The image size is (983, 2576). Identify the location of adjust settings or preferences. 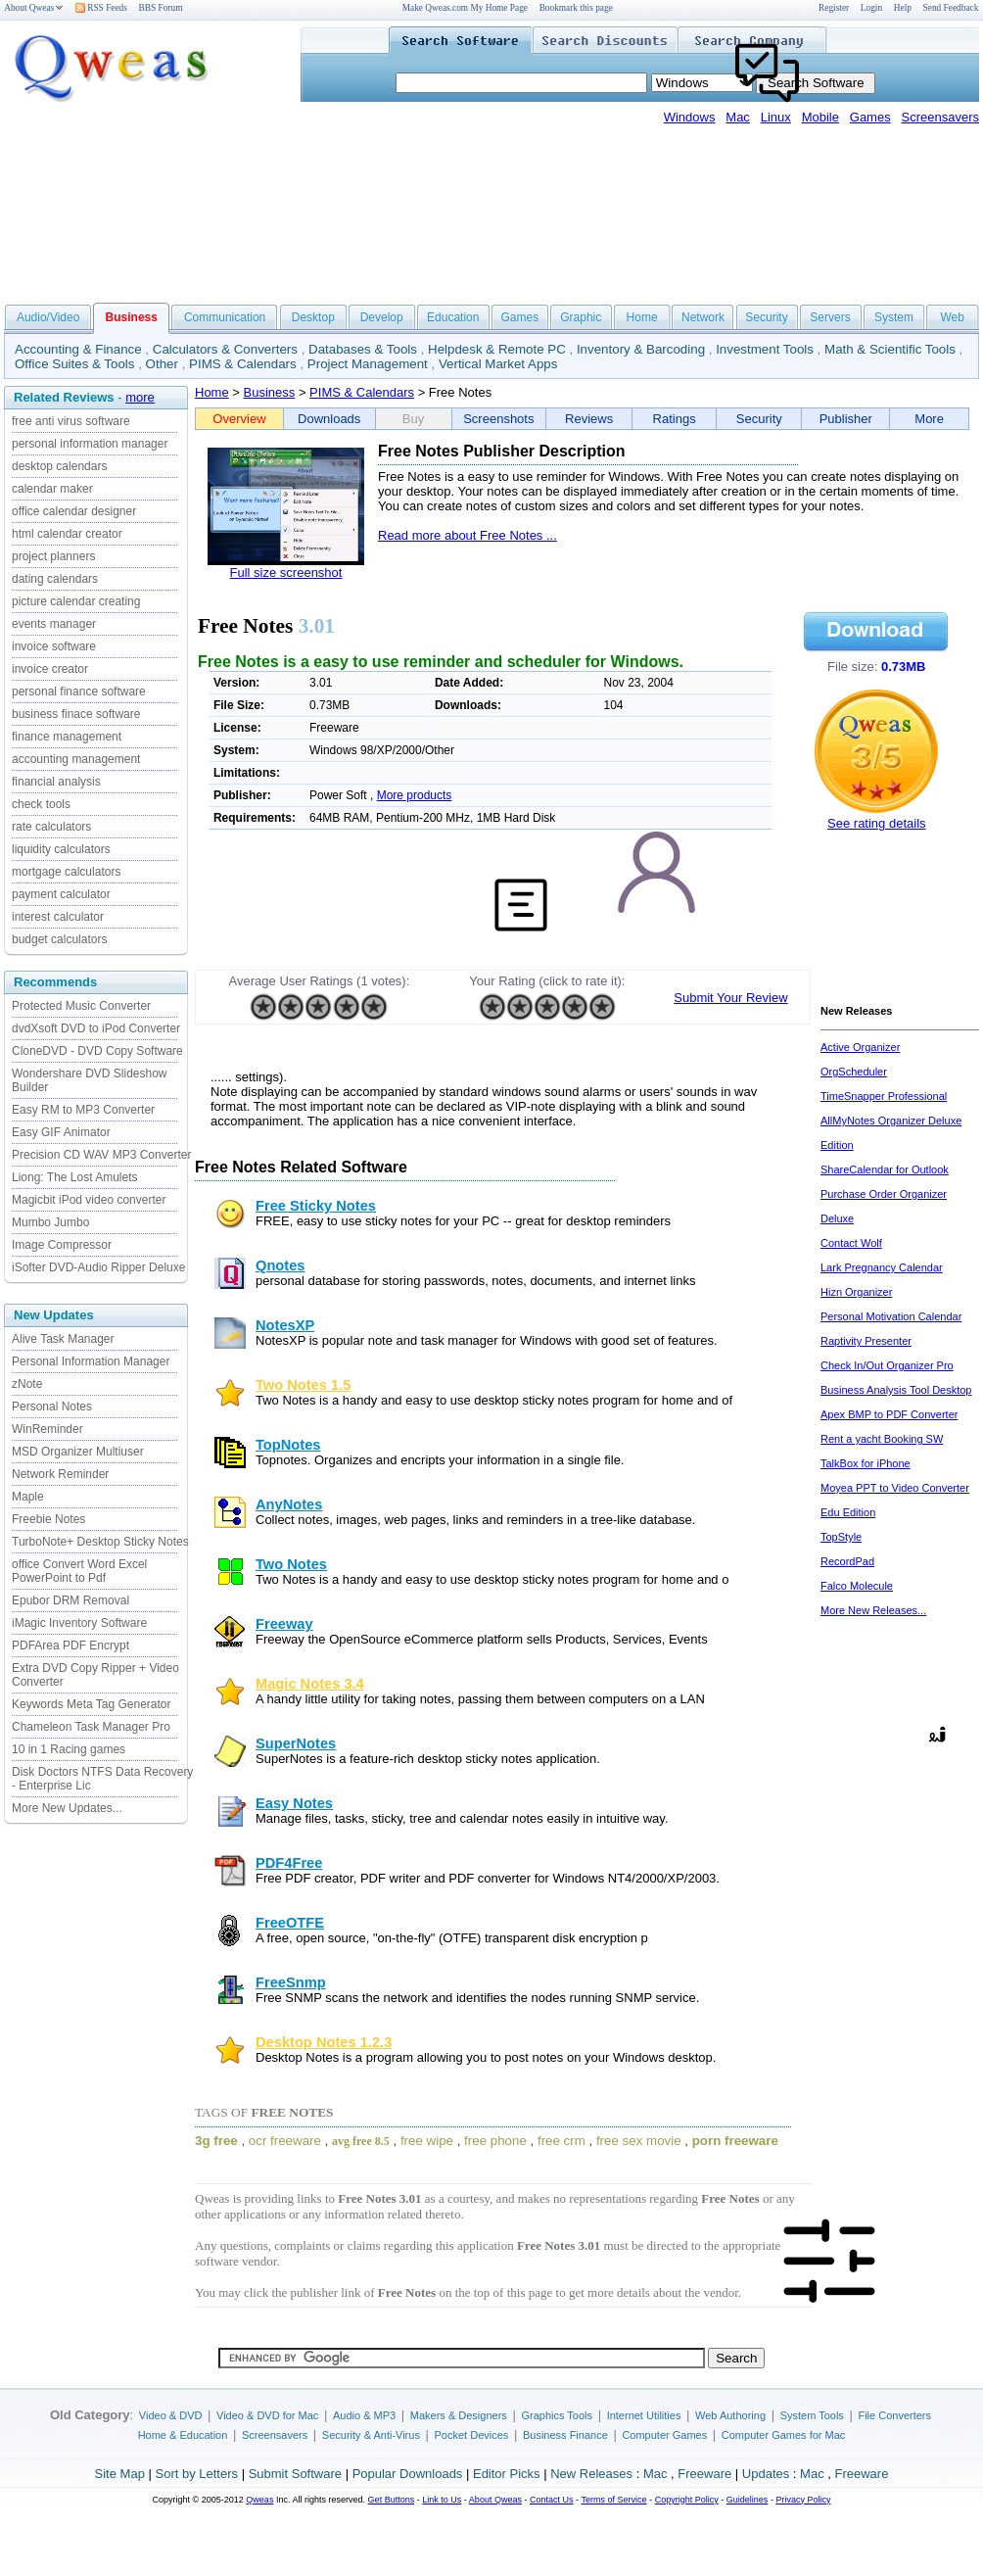
(829, 2260).